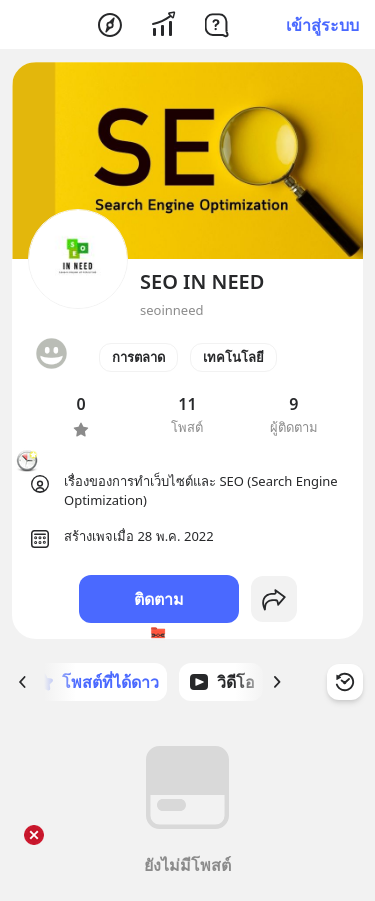 The height and width of the screenshot is (901, 375). What do you see at coordinates (158, 633) in the screenshot?
I see `open folder containing cherish ball pokémon or event pokémon` at bounding box center [158, 633].